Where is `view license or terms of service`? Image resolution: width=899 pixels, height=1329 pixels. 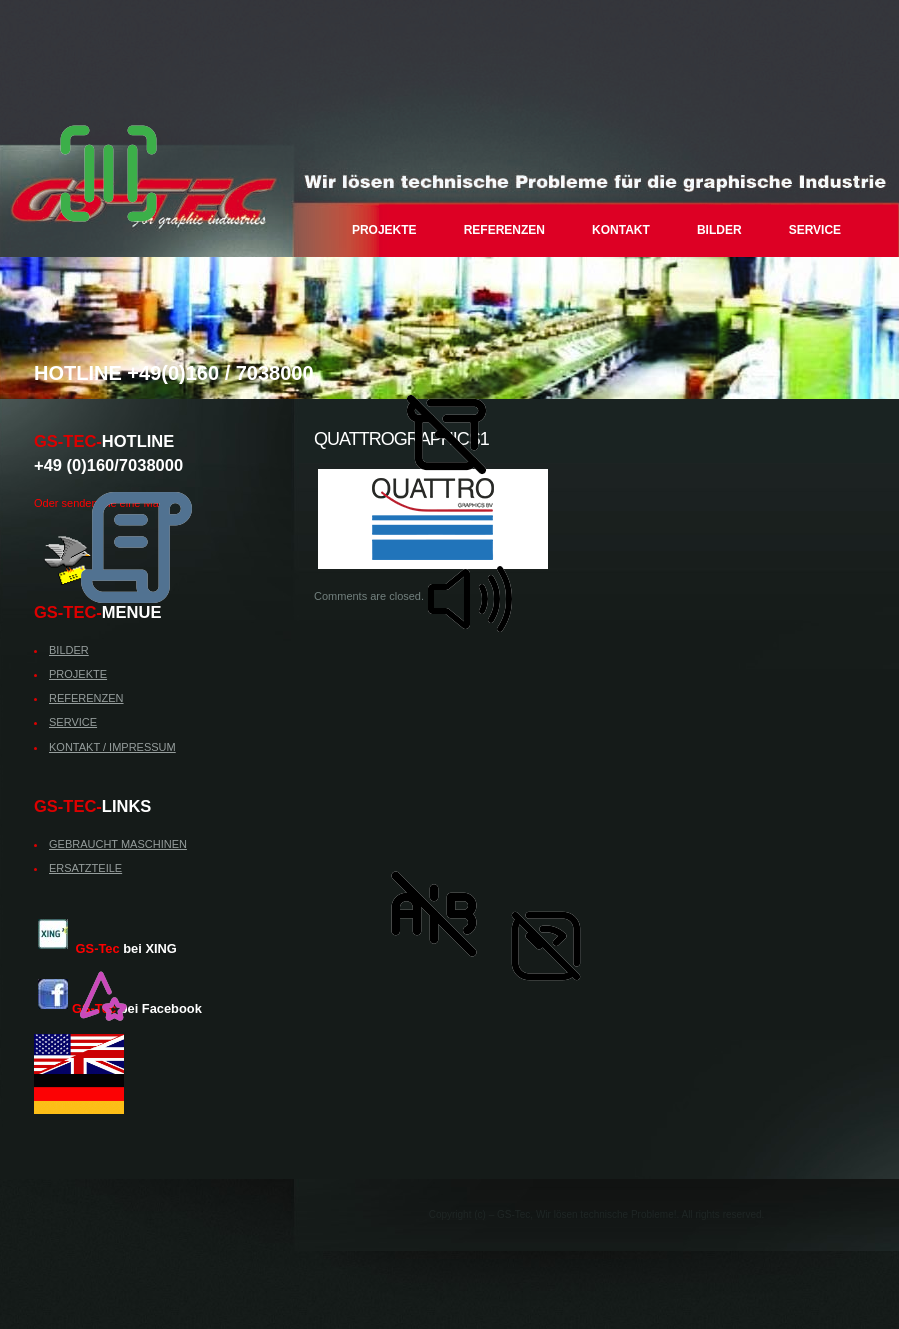
view license or terms of service is located at coordinates (136, 547).